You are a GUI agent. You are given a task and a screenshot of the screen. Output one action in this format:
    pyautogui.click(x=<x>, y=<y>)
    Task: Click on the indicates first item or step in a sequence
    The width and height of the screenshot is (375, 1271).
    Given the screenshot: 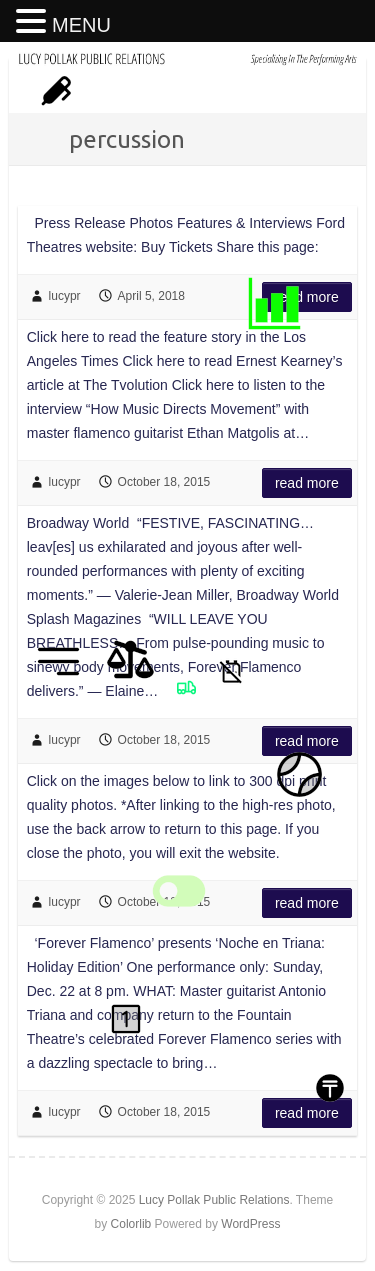 What is the action you would take?
    pyautogui.click(x=126, y=1019)
    